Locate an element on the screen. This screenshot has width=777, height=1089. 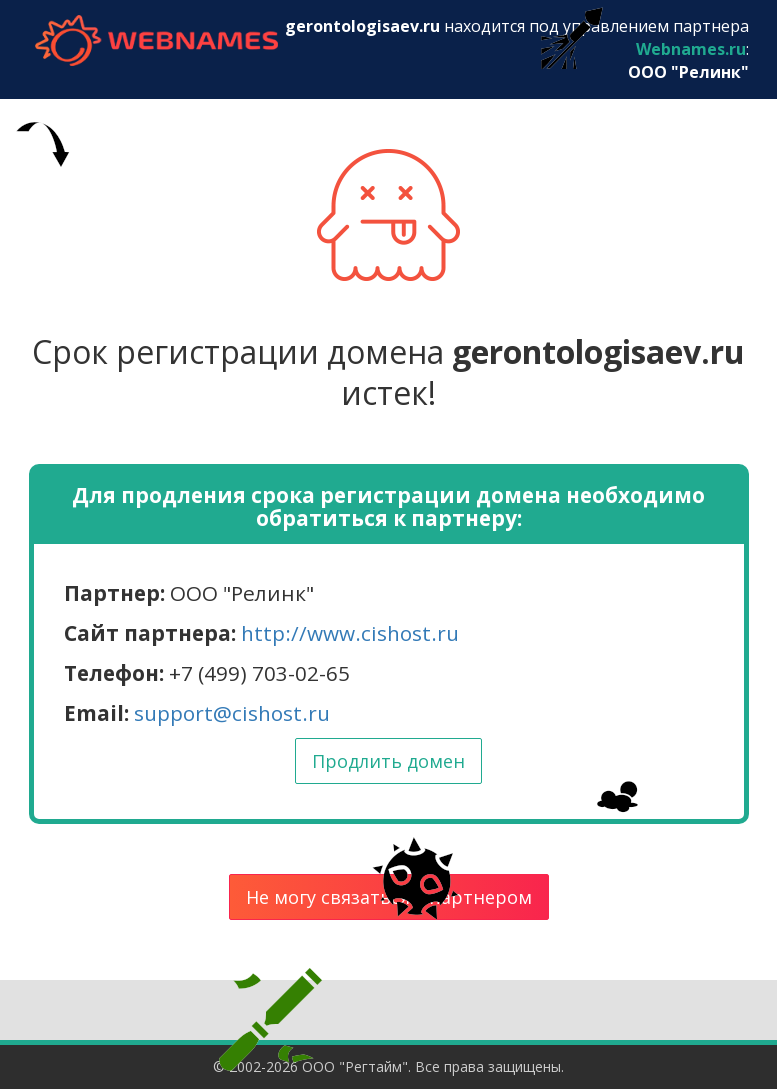
represents a hazard or damage-dealing obstacle in gameplay is located at coordinates (415, 878).